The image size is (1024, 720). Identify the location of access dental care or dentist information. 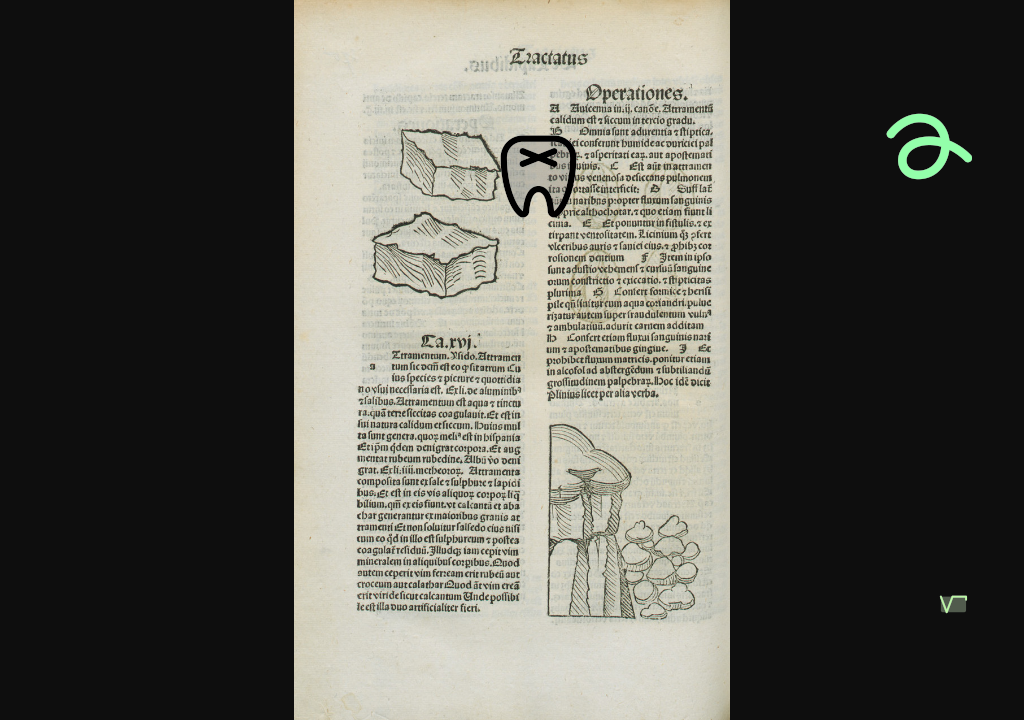
(538, 176).